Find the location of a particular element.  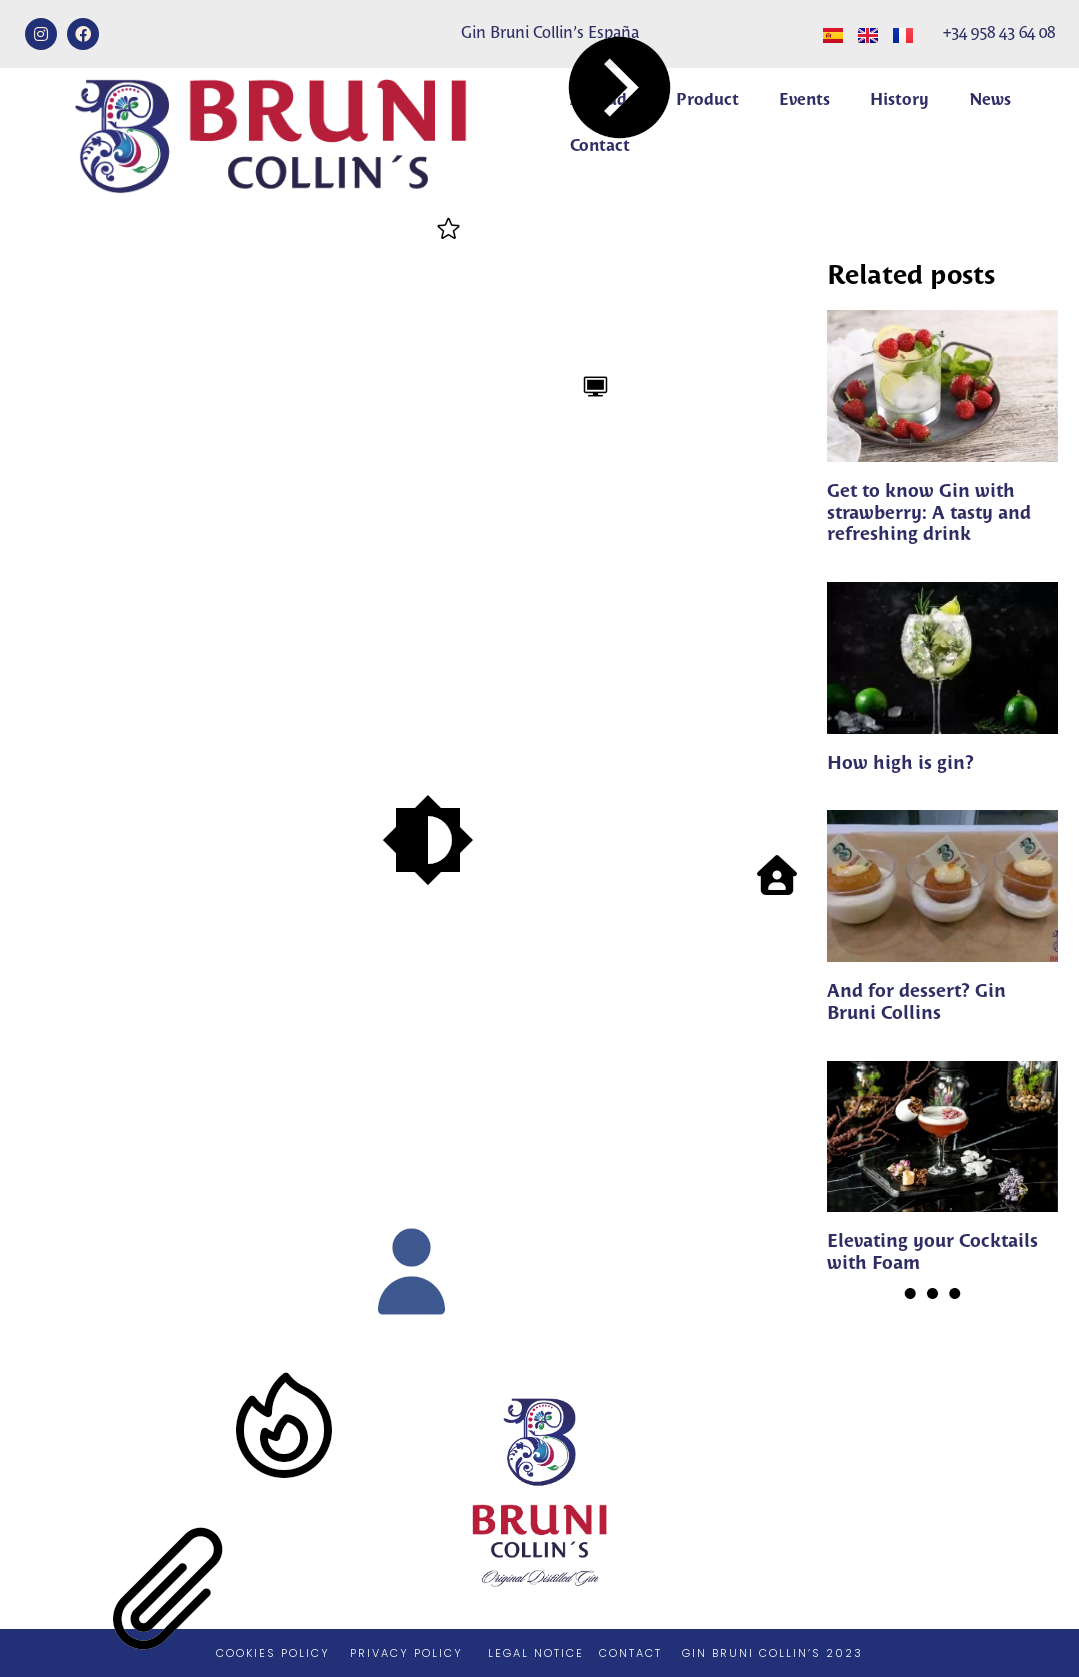

view your profile is located at coordinates (411, 1271).